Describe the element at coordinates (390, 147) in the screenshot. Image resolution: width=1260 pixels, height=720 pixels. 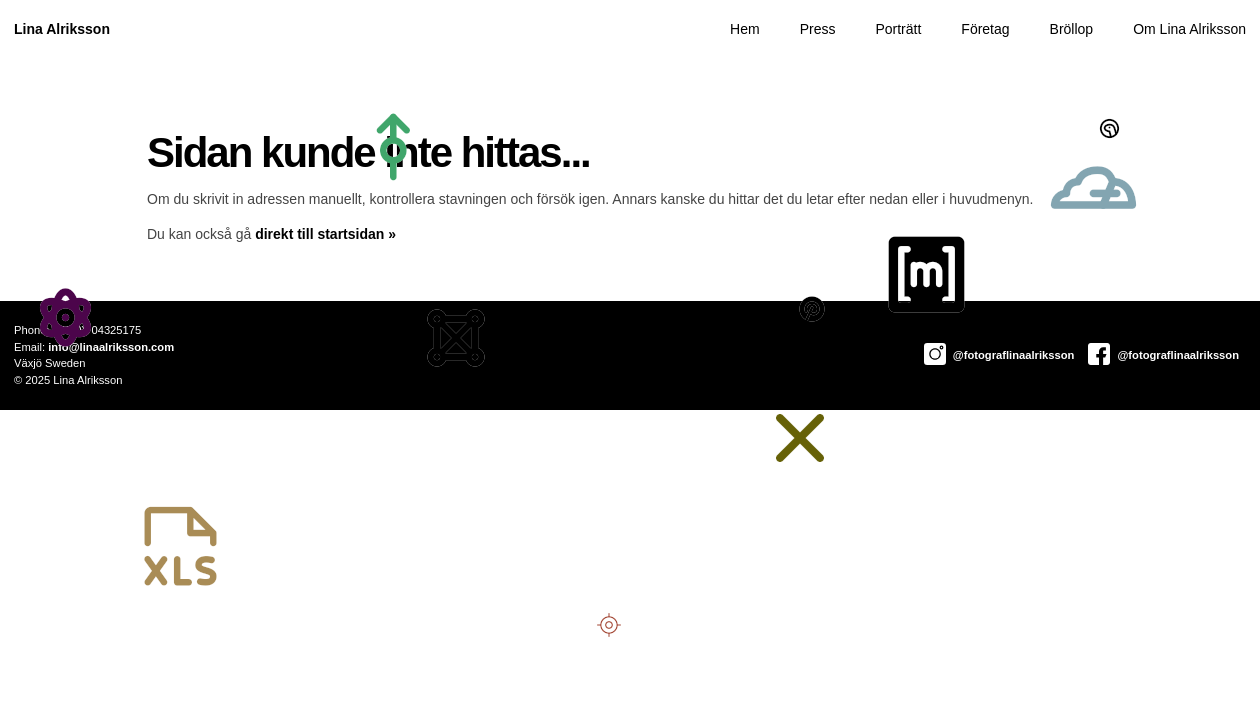
I see `continue straight through the roundabout` at that location.